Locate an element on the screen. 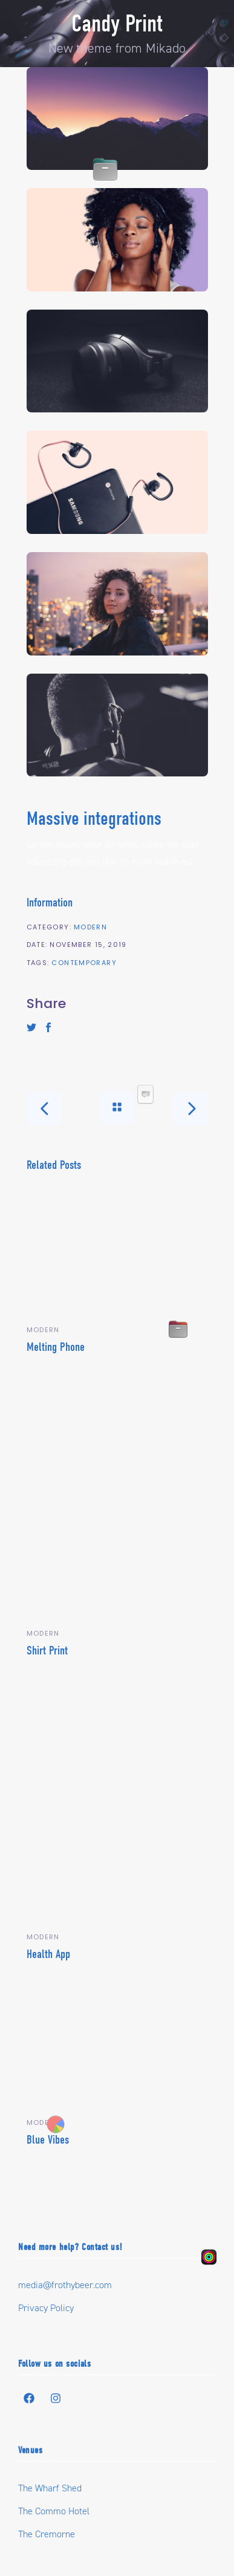 The image size is (234, 2576). open the nautilus file manager is located at coordinates (105, 169).